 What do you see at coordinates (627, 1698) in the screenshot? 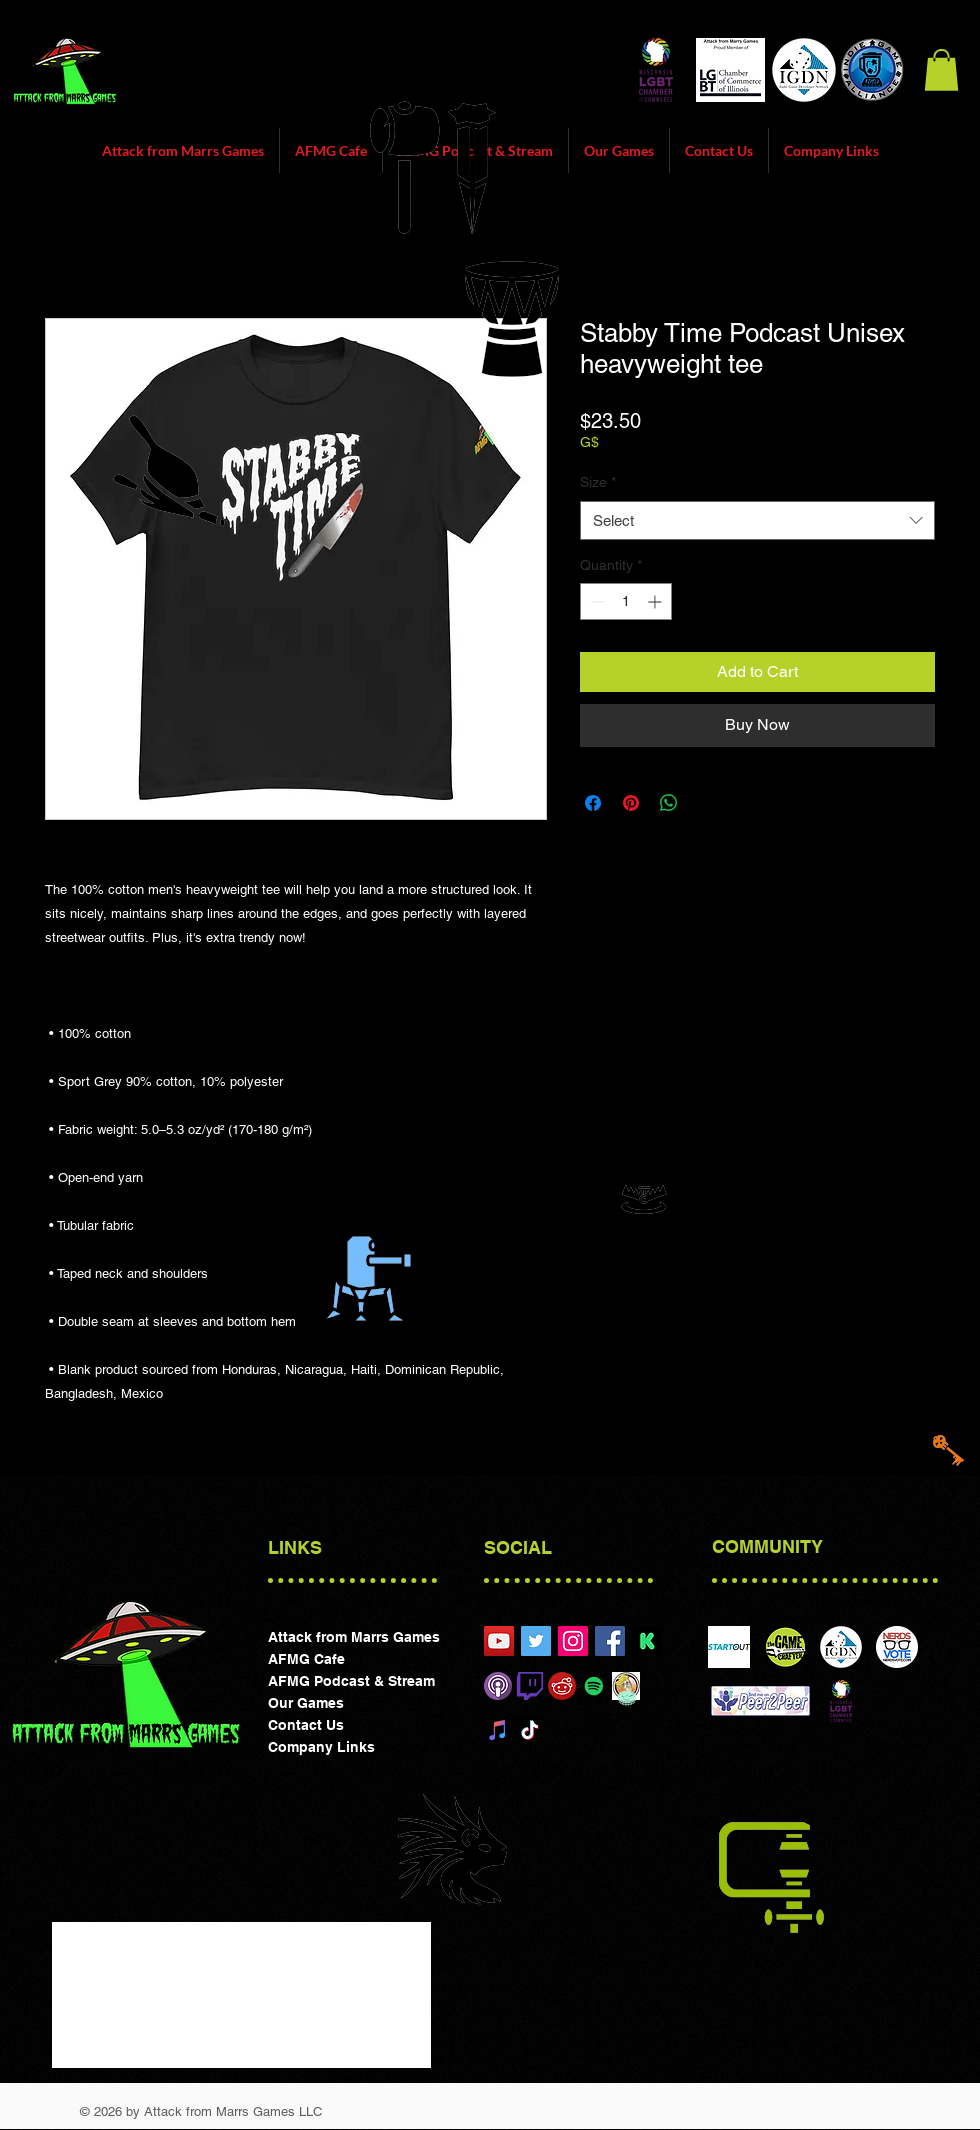
I see `view your premium currency balance` at bounding box center [627, 1698].